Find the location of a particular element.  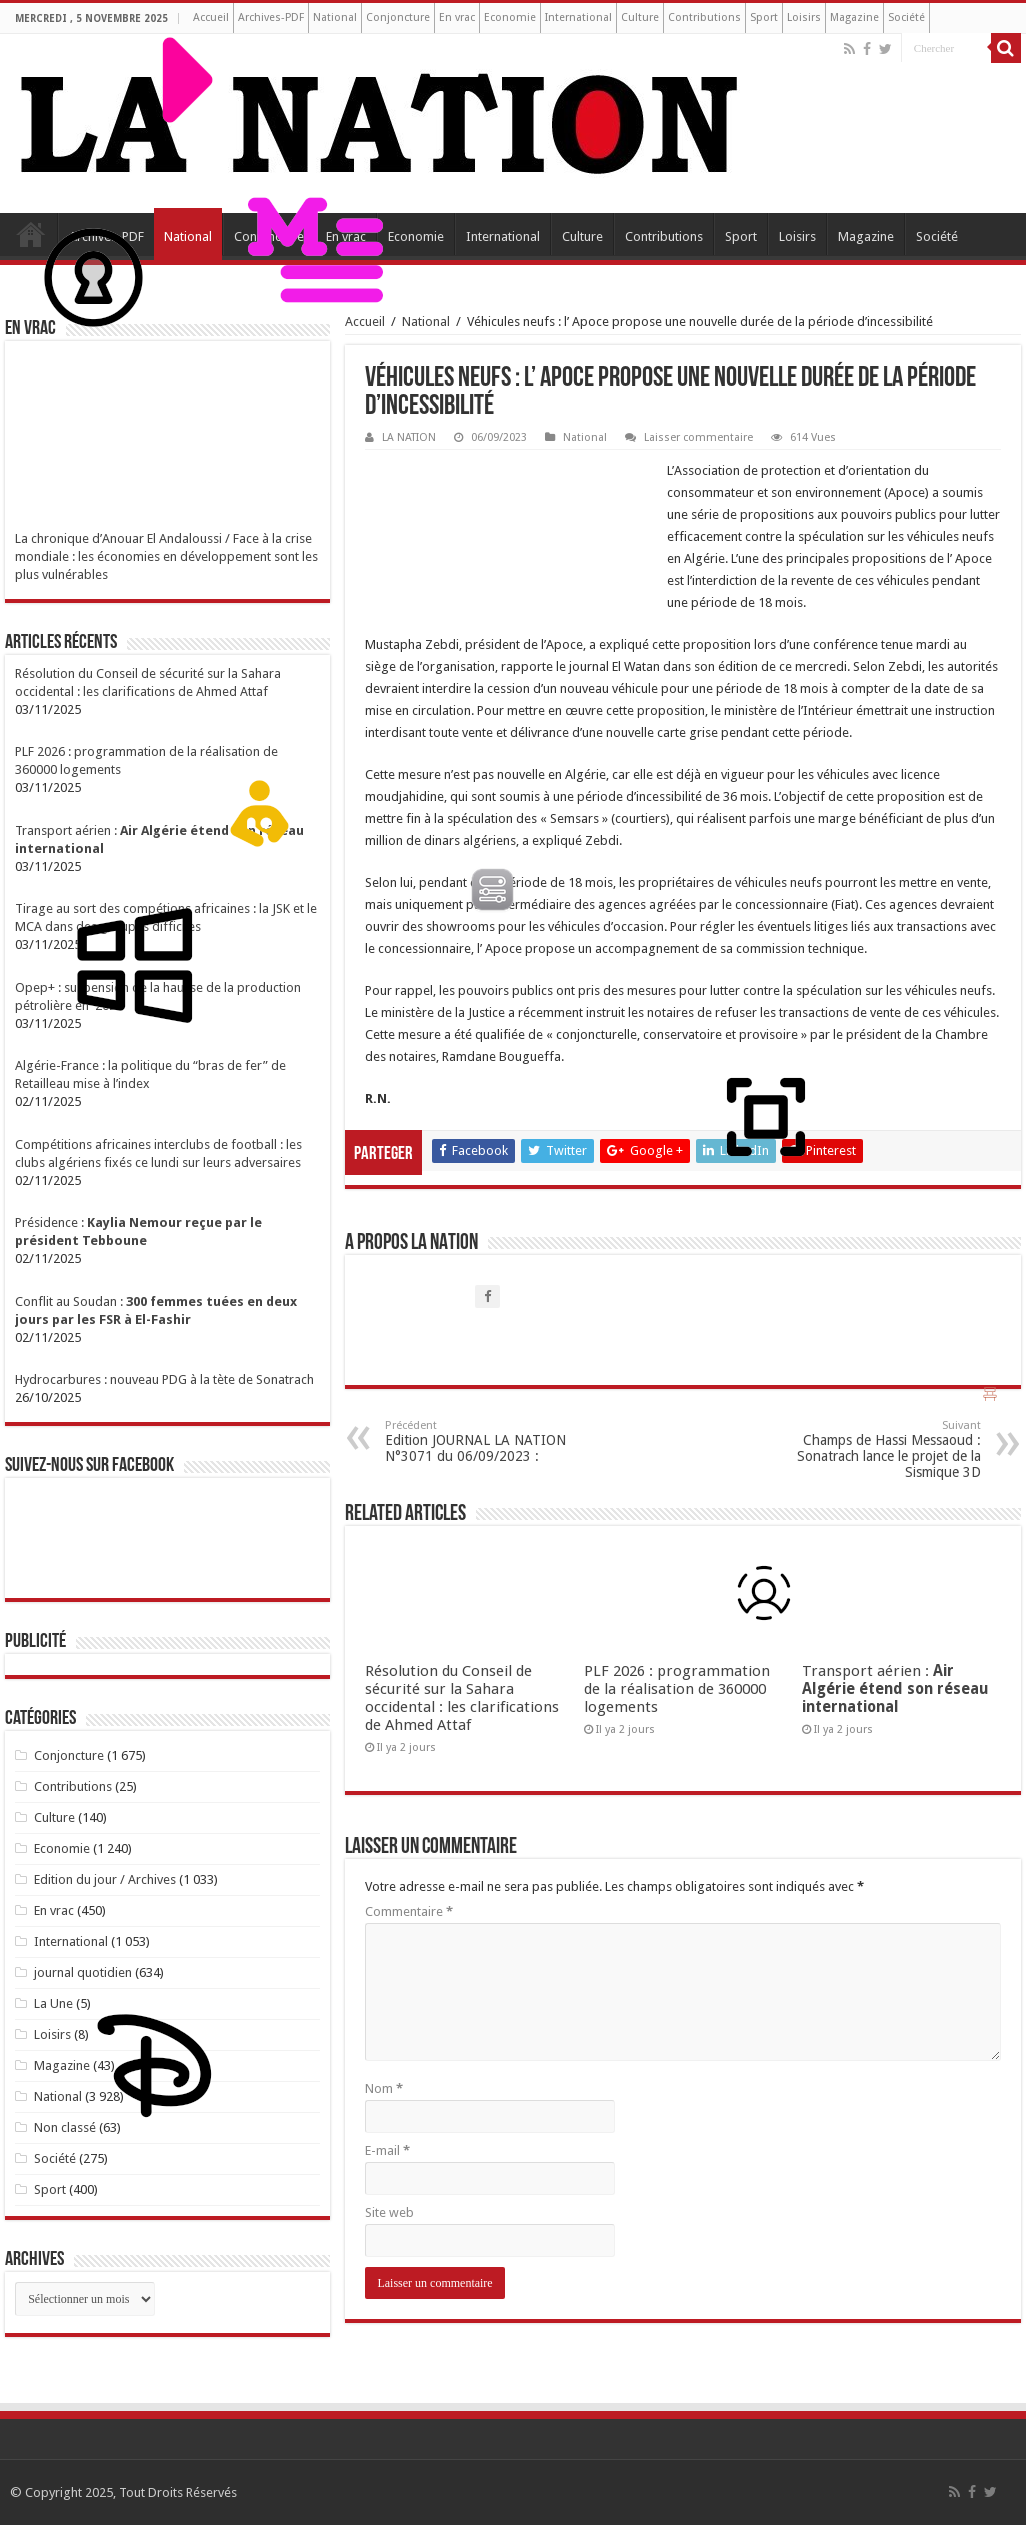

access disney+ streaming service is located at coordinates (157, 2063).